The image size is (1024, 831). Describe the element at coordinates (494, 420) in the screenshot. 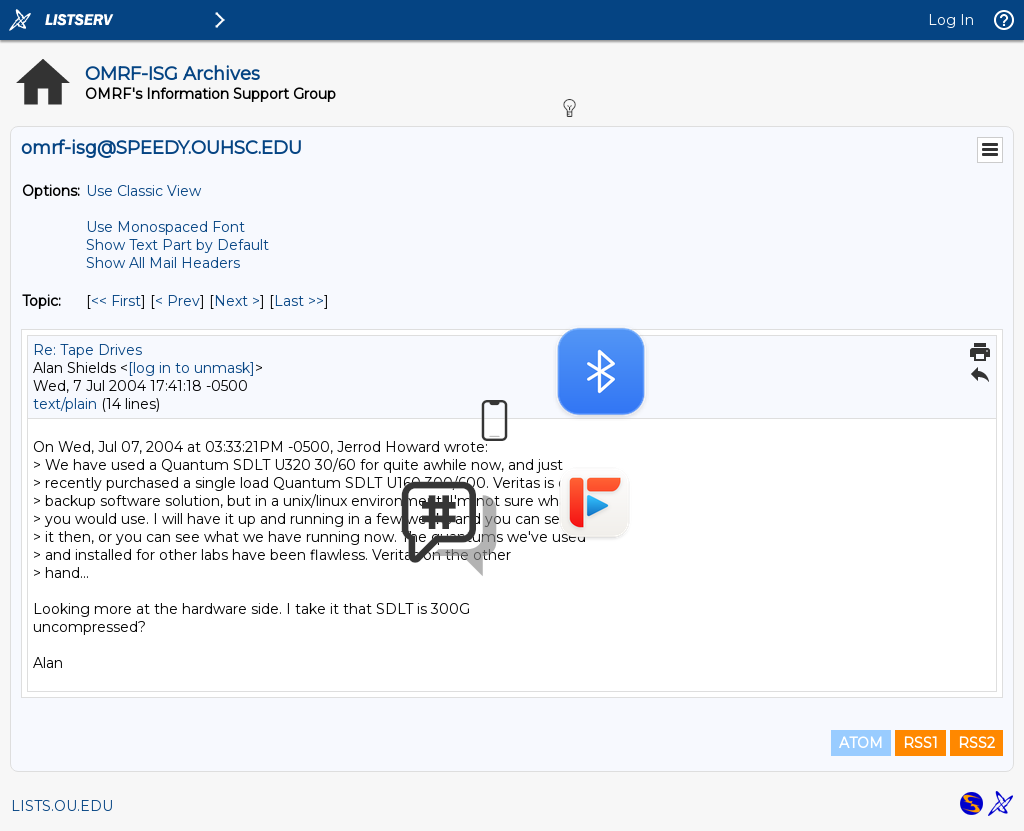

I see `indicates mobile device or smartphone` at that location.